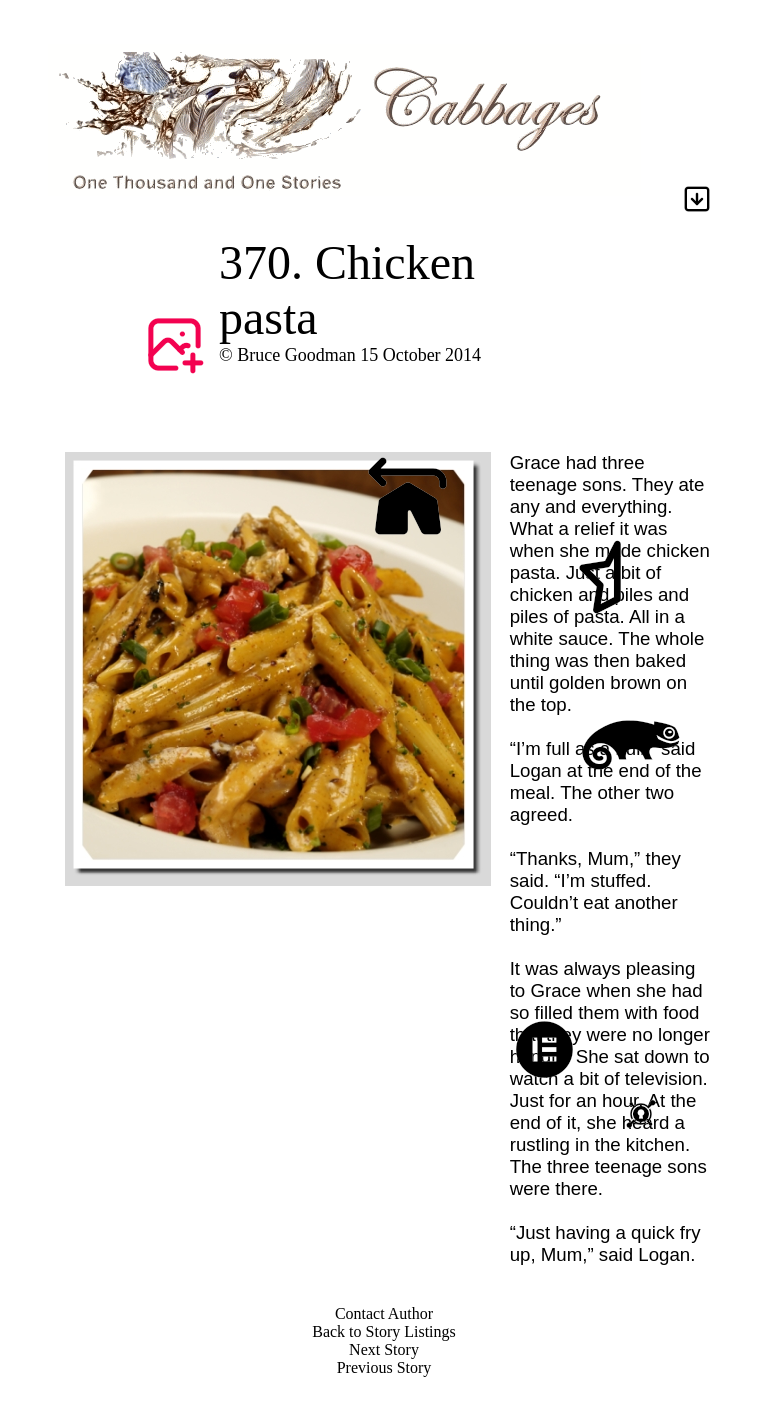 The height and width of the screenshot is (1421, 768). I want to click on download file or content, so click(697, 199).